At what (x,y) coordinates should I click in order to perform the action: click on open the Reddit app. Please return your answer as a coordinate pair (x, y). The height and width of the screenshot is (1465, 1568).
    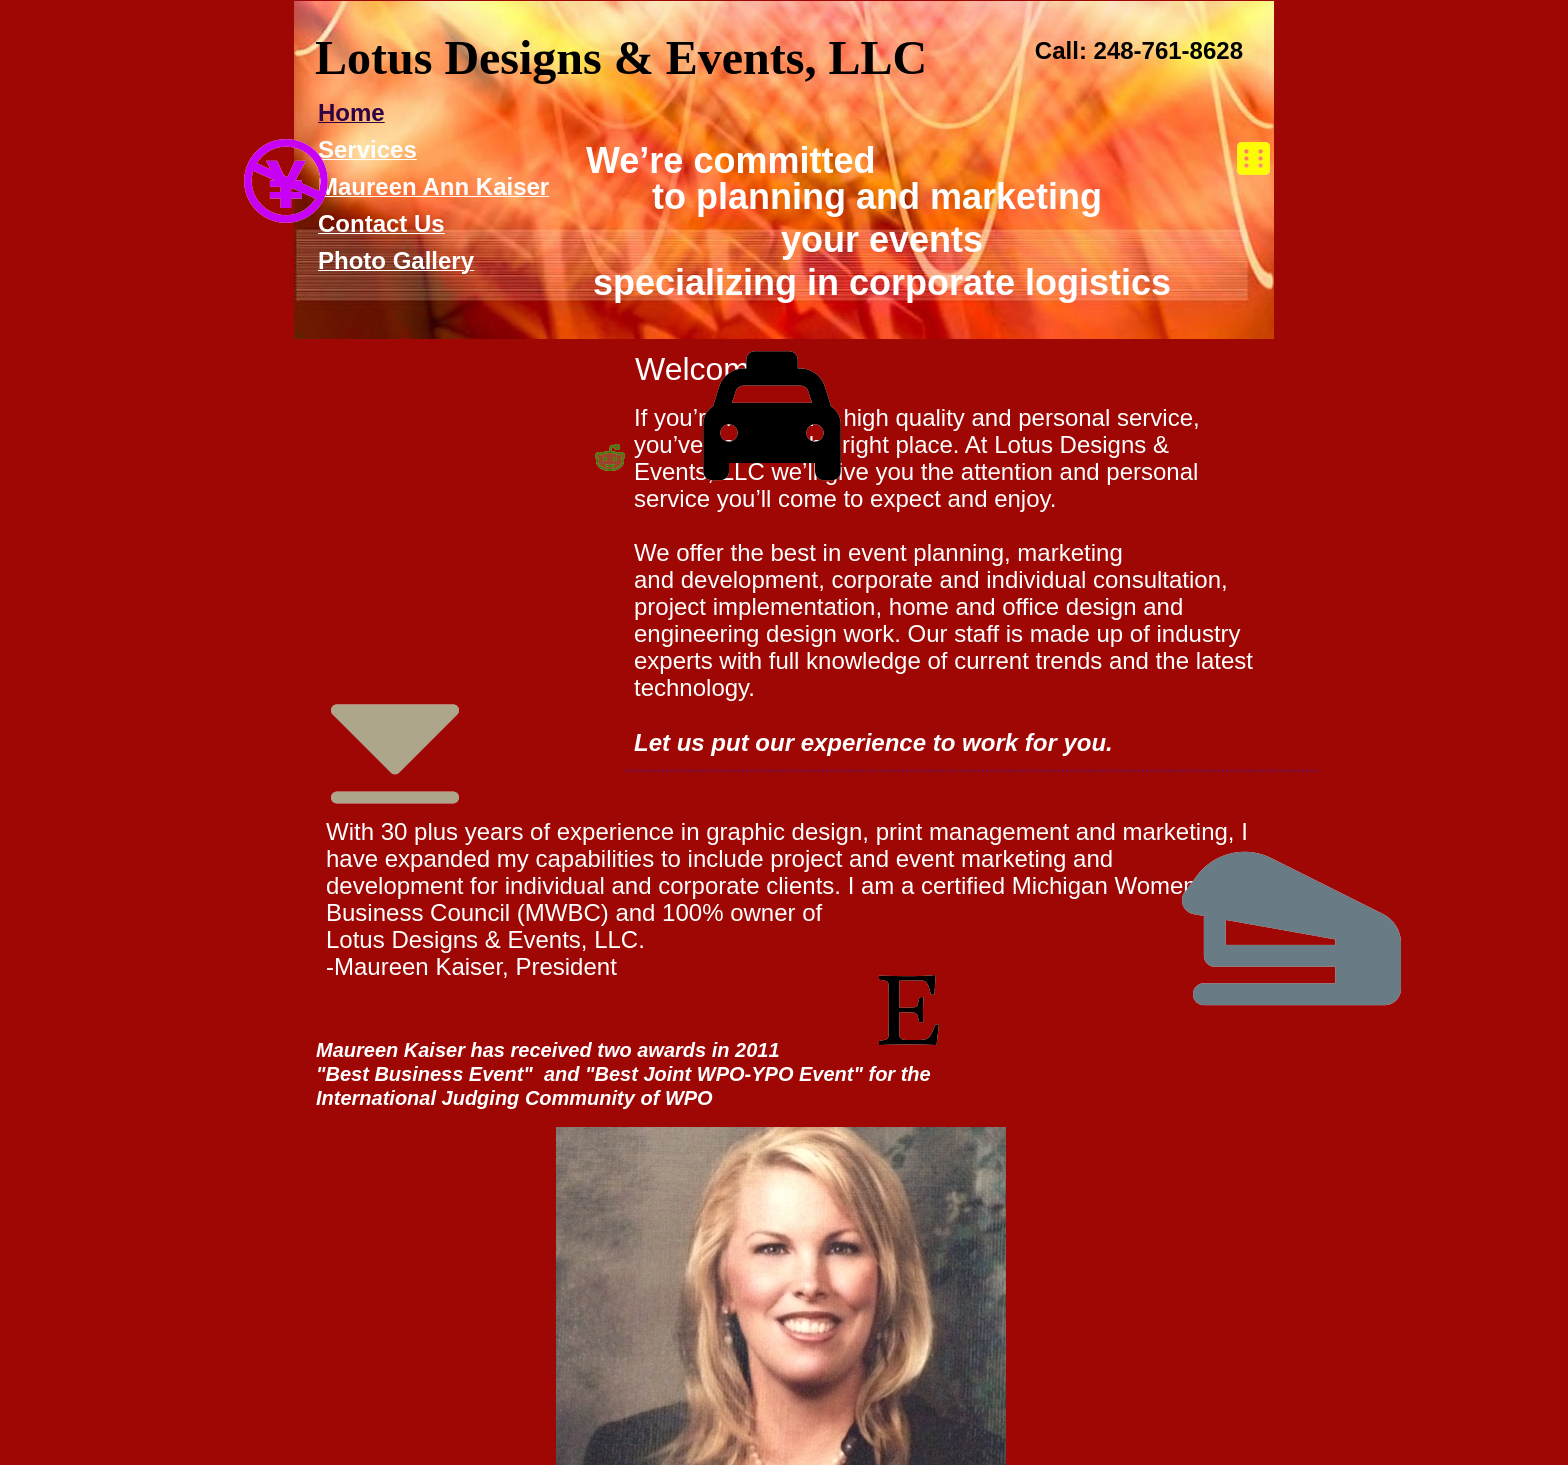
    Looking at the image, I should click on (610, 459).